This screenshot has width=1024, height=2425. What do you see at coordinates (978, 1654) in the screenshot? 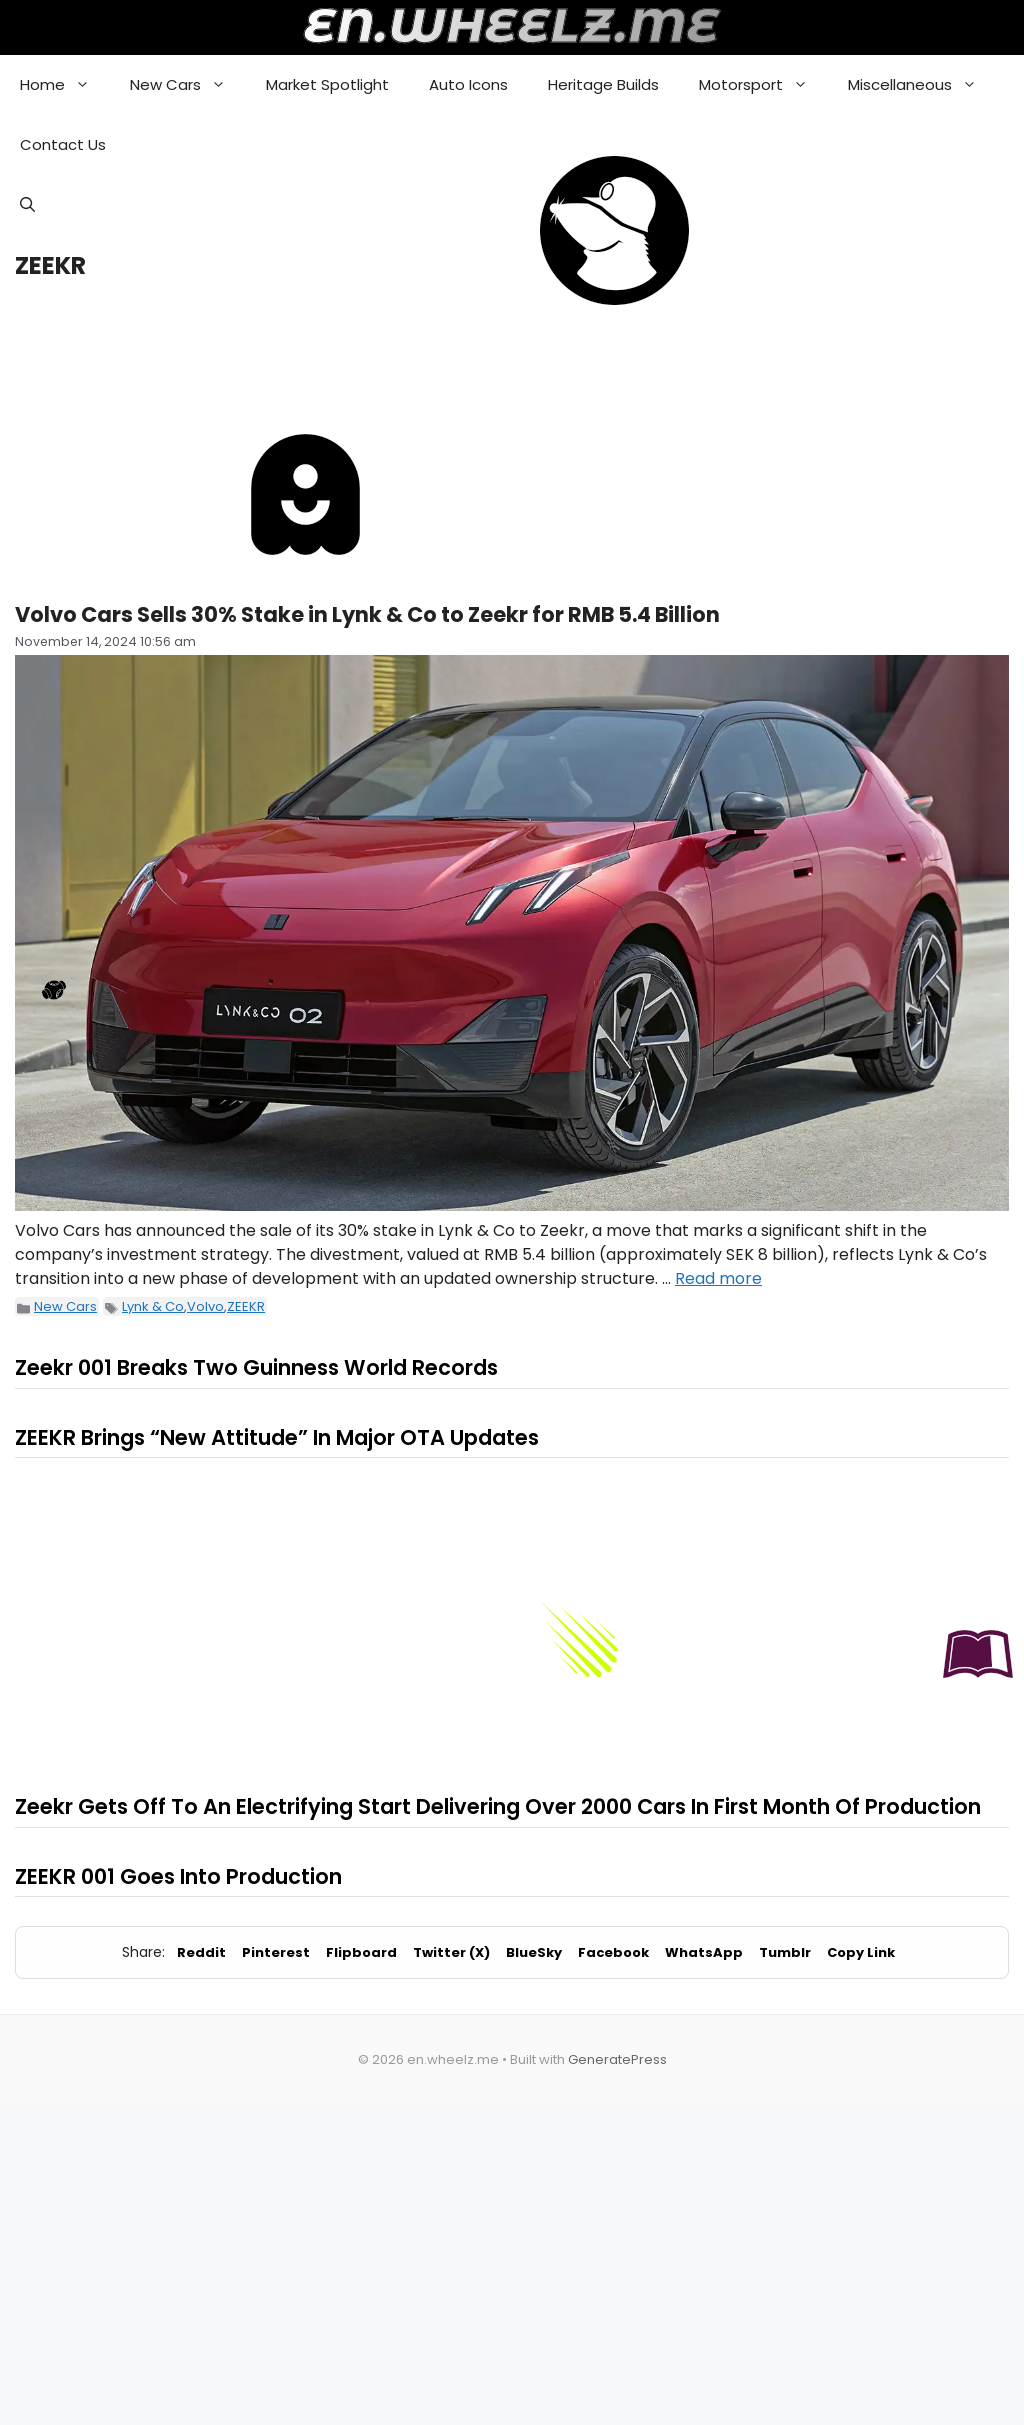
I see `visit Leanpub publishing platform` at bounding box center [978, 1654].